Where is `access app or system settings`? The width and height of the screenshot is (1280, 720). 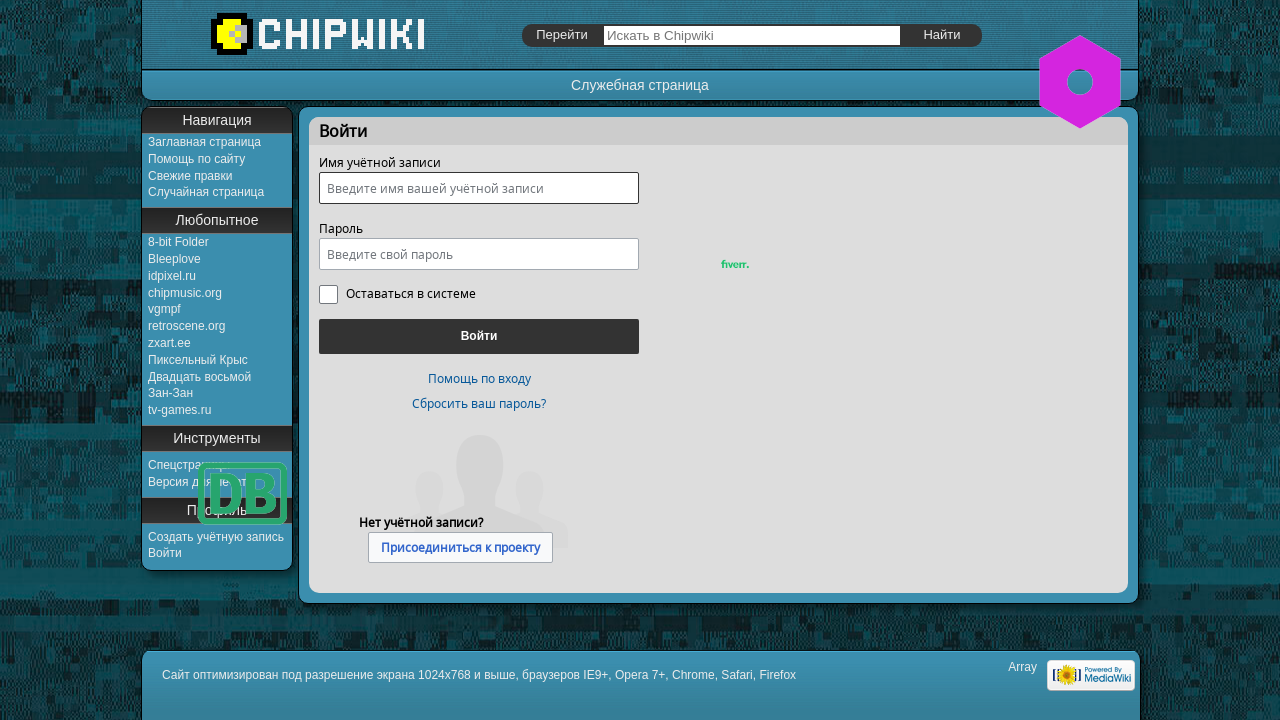 access app or system settings is located at coordinates (1080, 82).